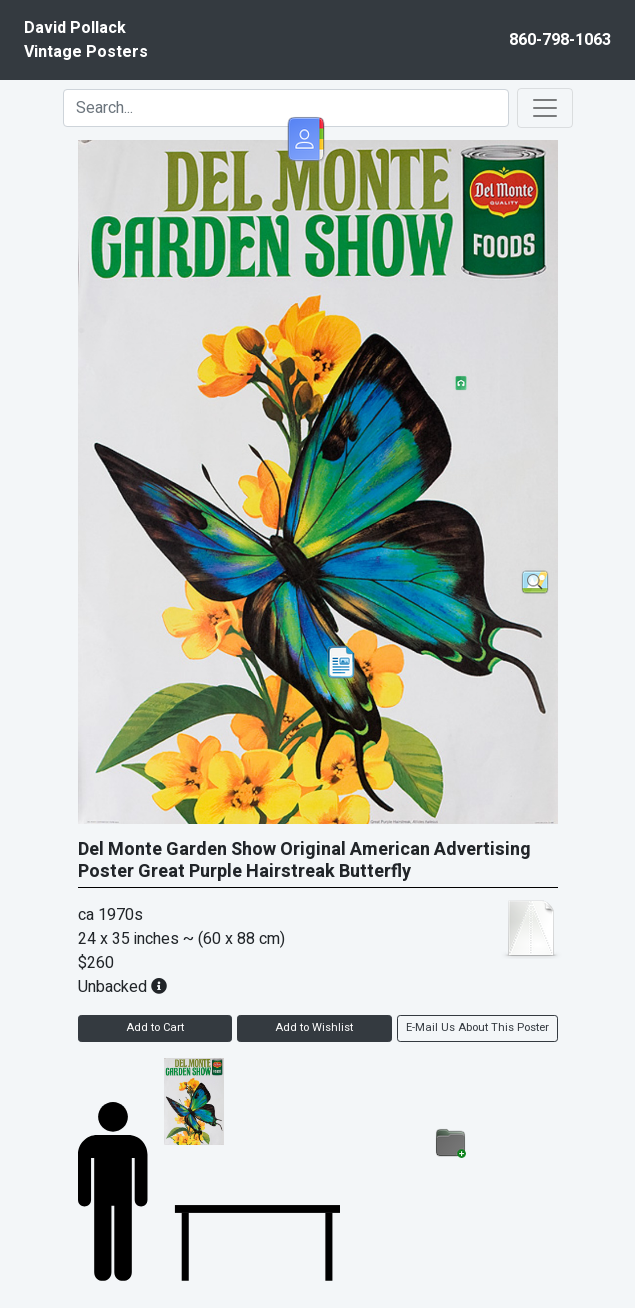 Image resolution: width=635 pixels, height=1308 pixels. Describe the element at coordinates (535, 582) in the screenshot. I see `open image viewer application` at that location.